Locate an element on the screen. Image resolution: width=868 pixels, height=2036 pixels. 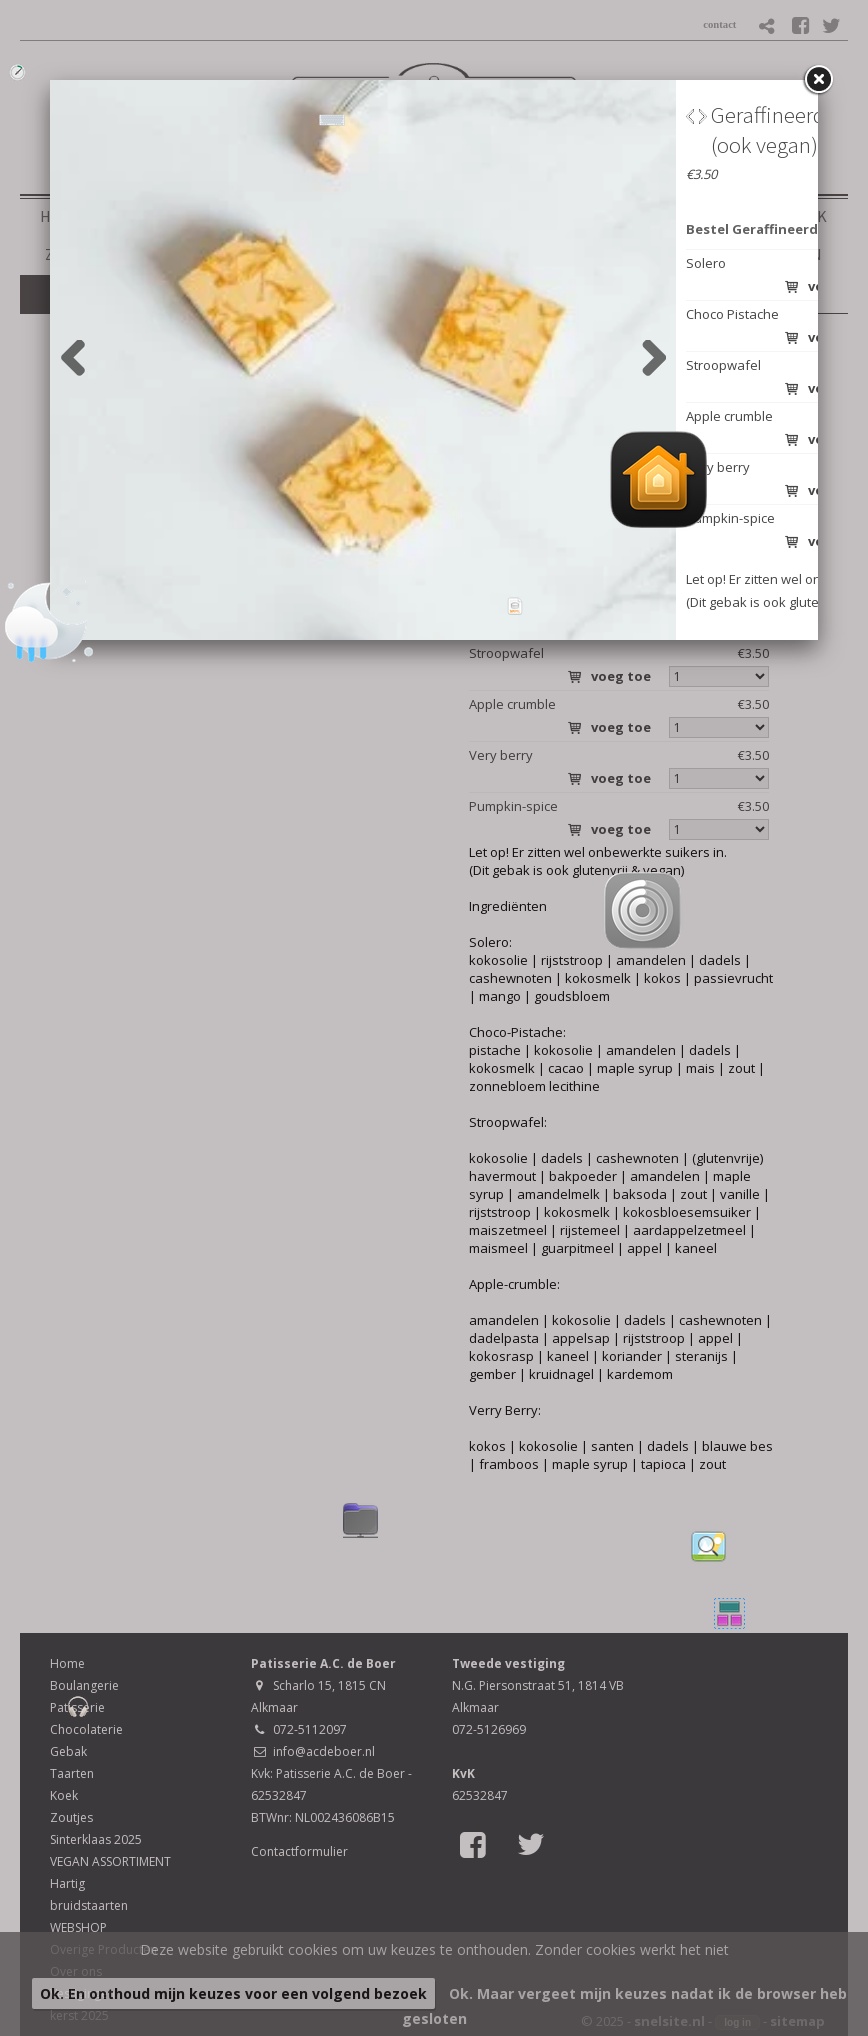
access a remote or network folder is located at coordinates (360, 1520).